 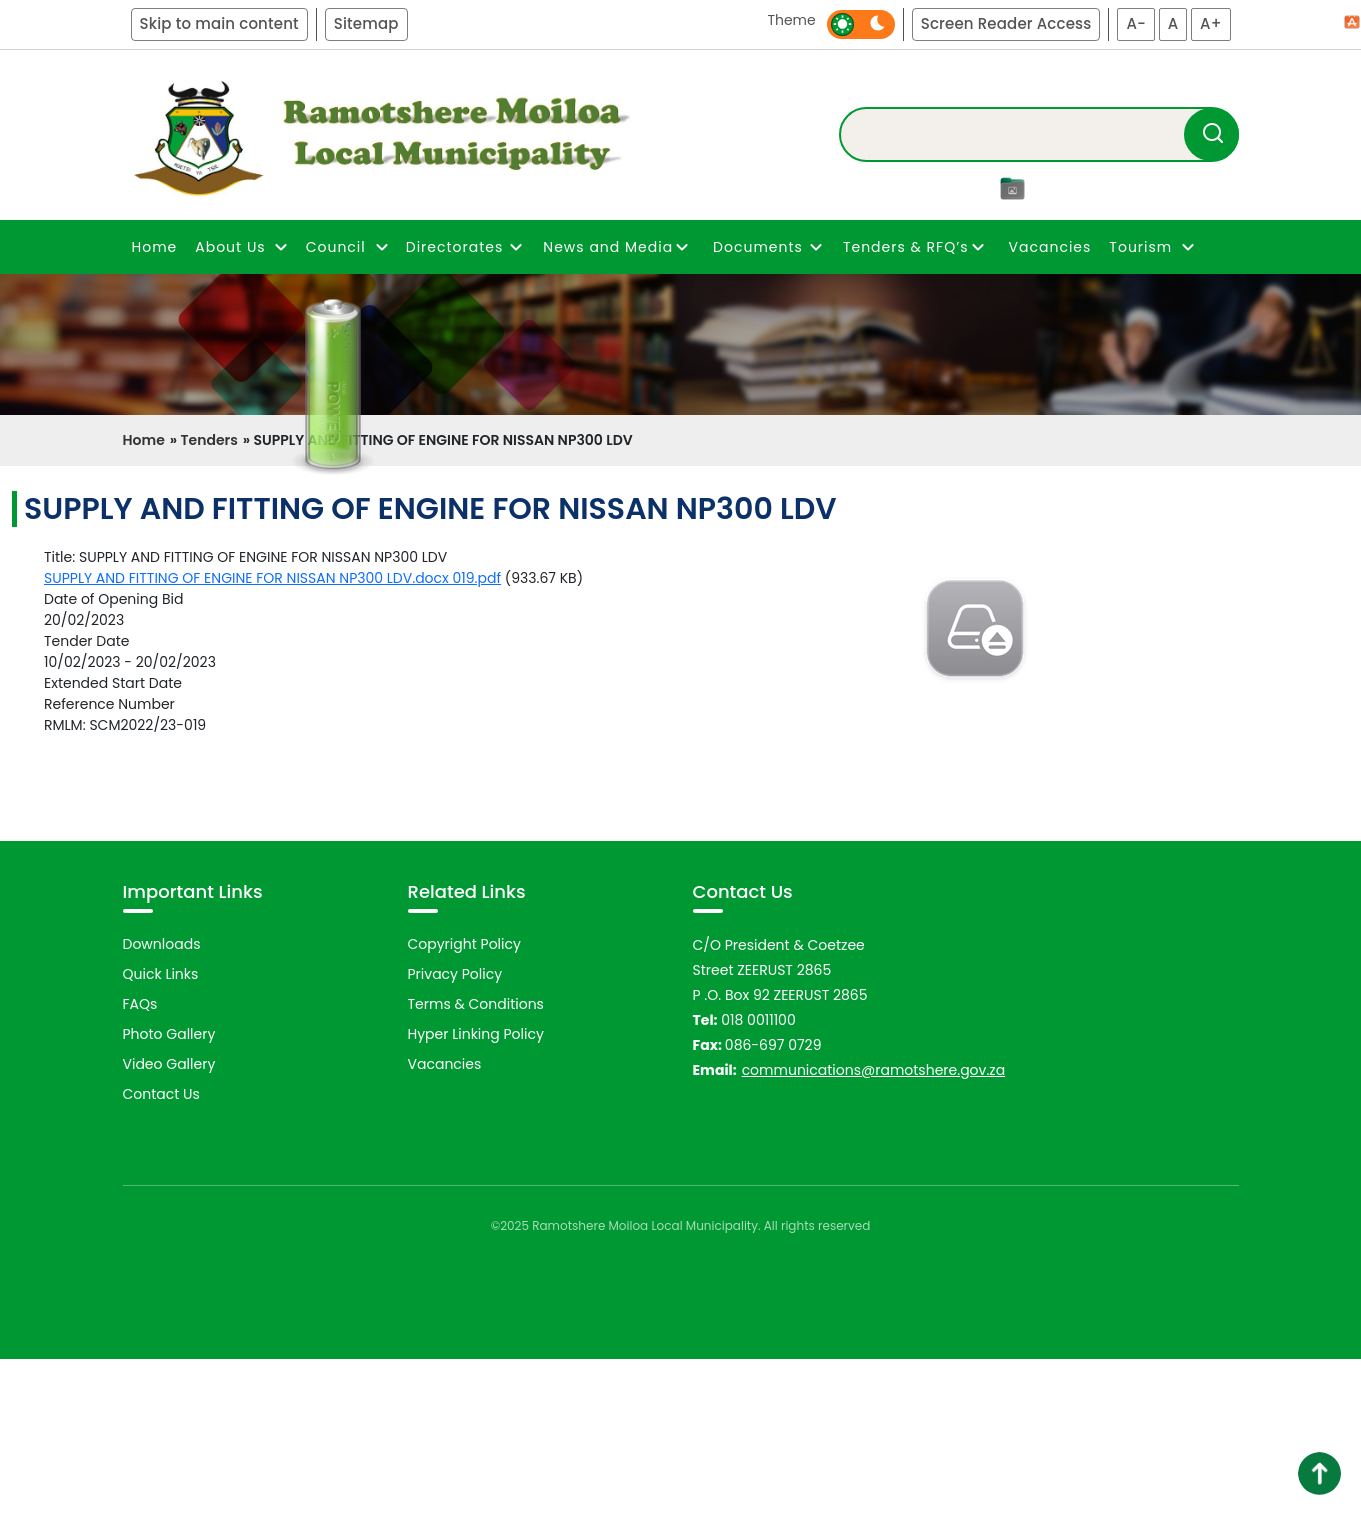 I want to click on indicates battery is fully charged, so click(x=333, y=388).